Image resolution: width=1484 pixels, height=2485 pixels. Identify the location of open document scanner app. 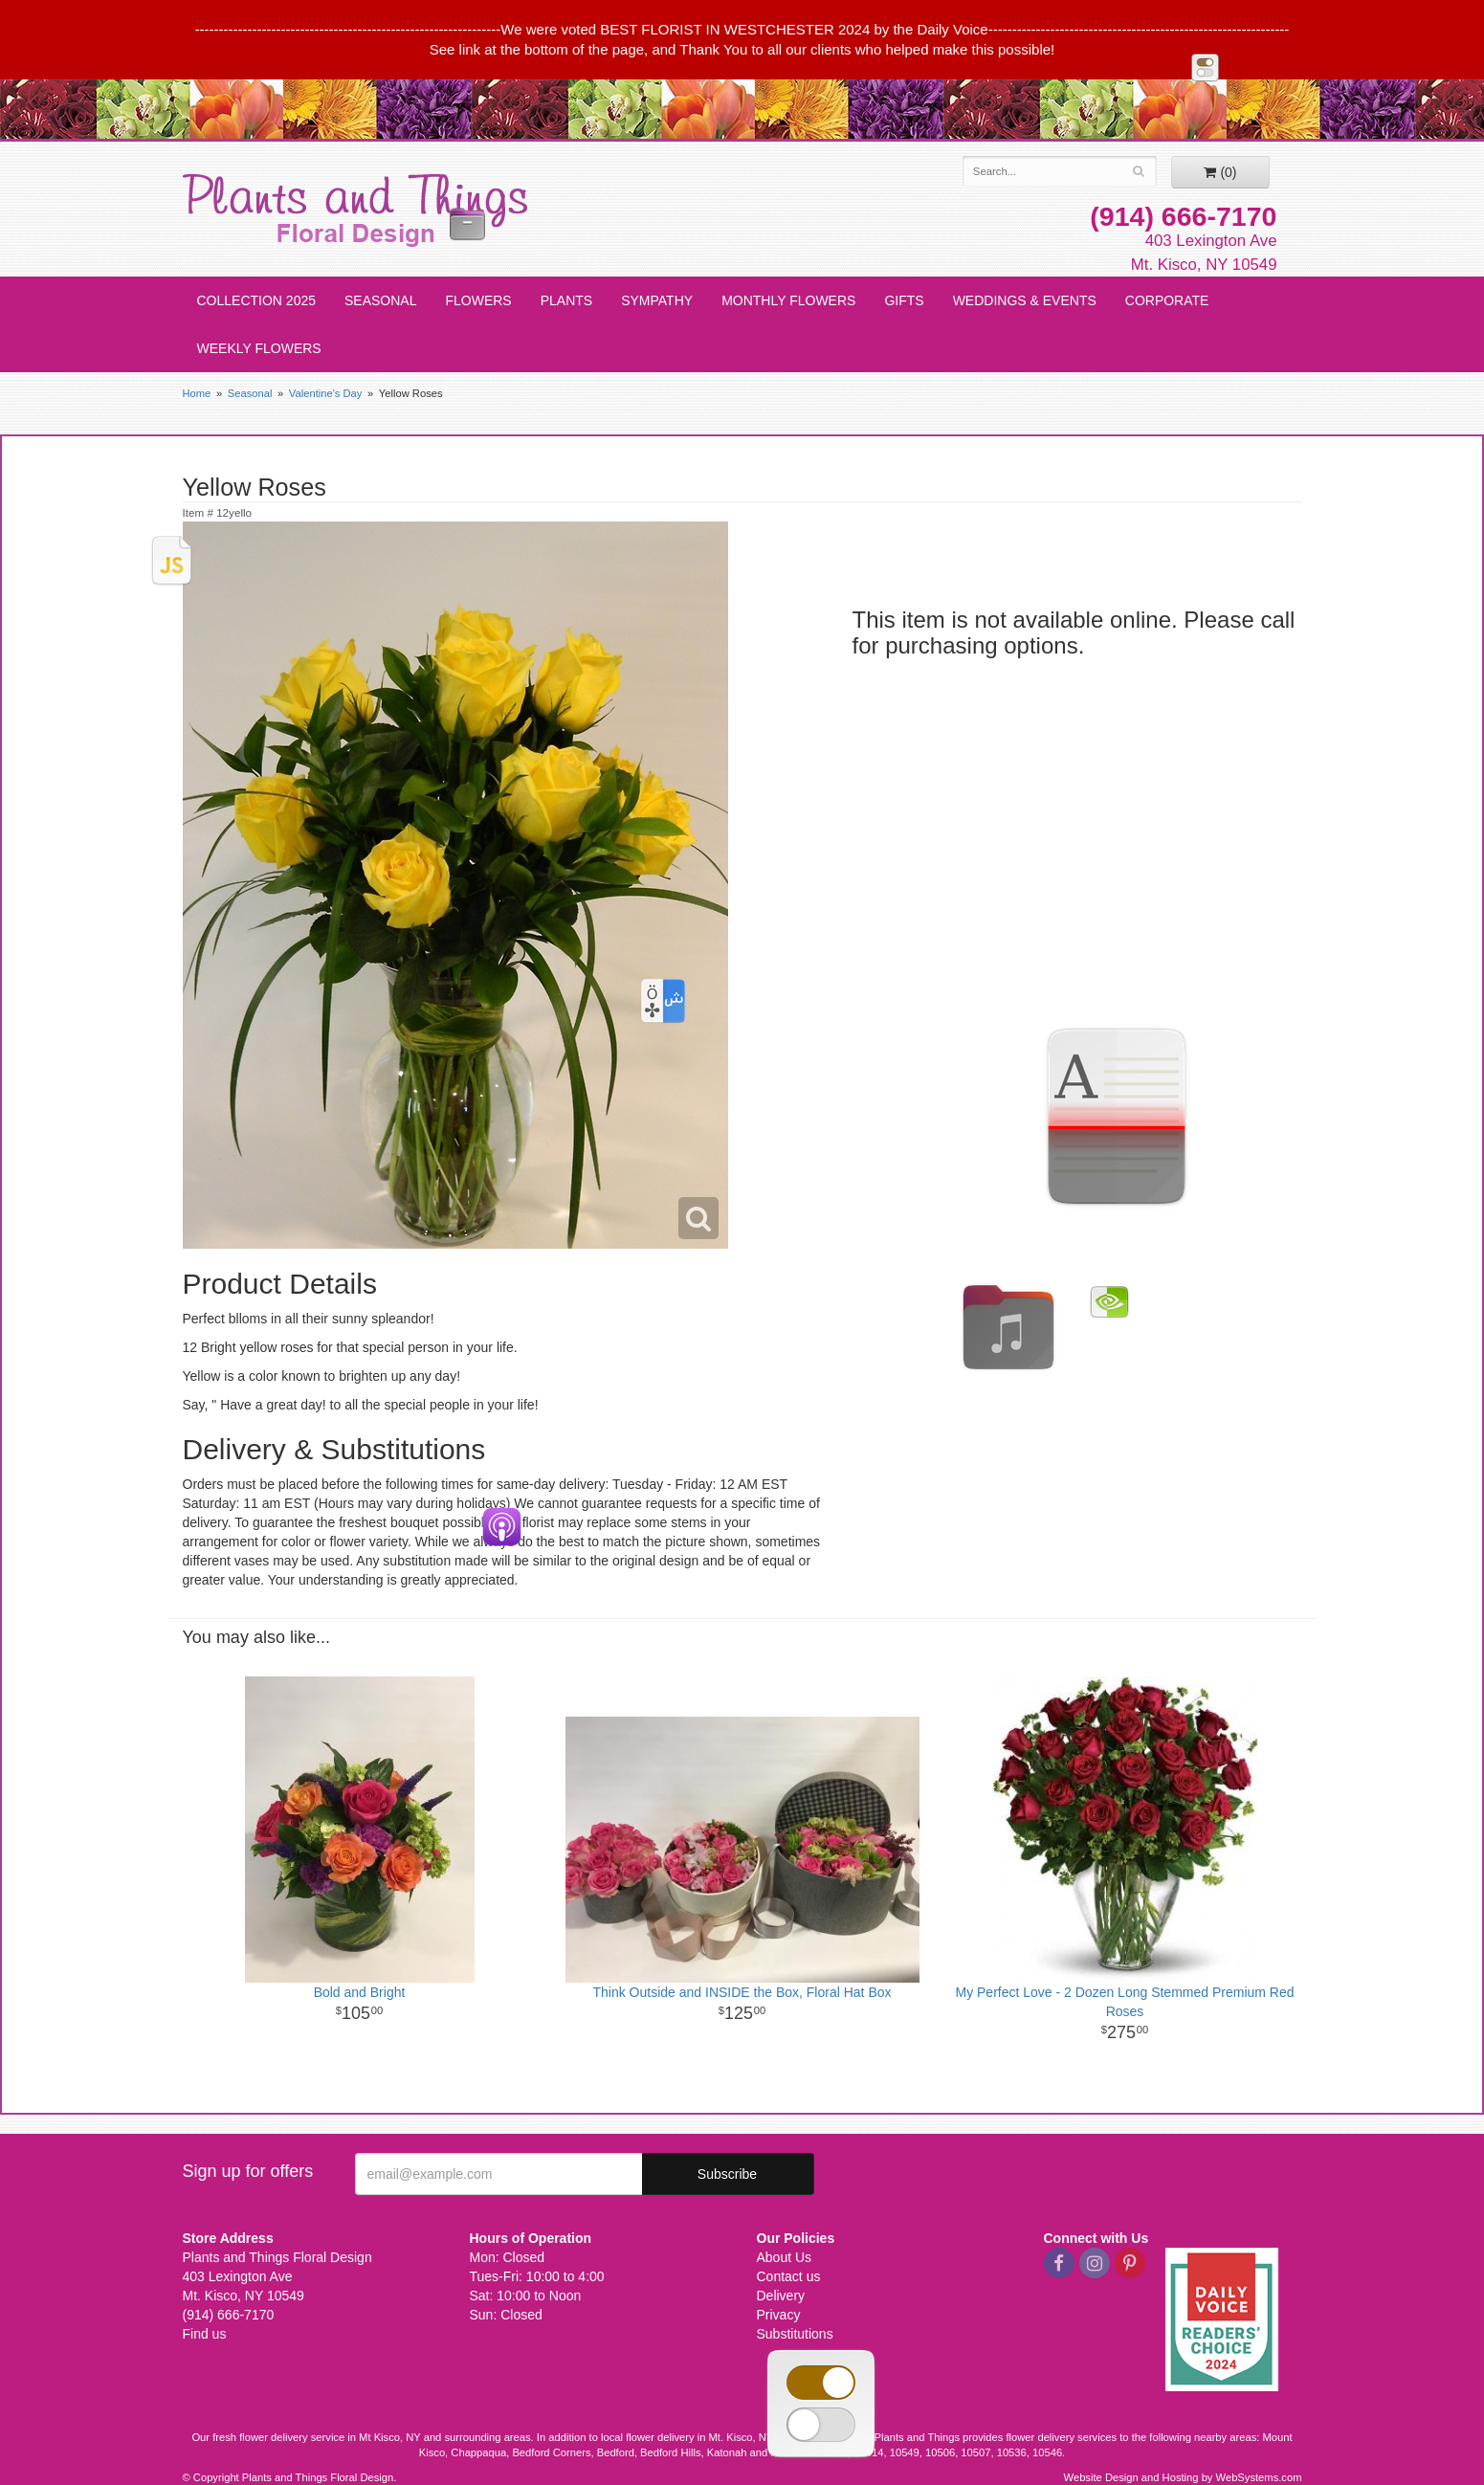
(1117, 1117).